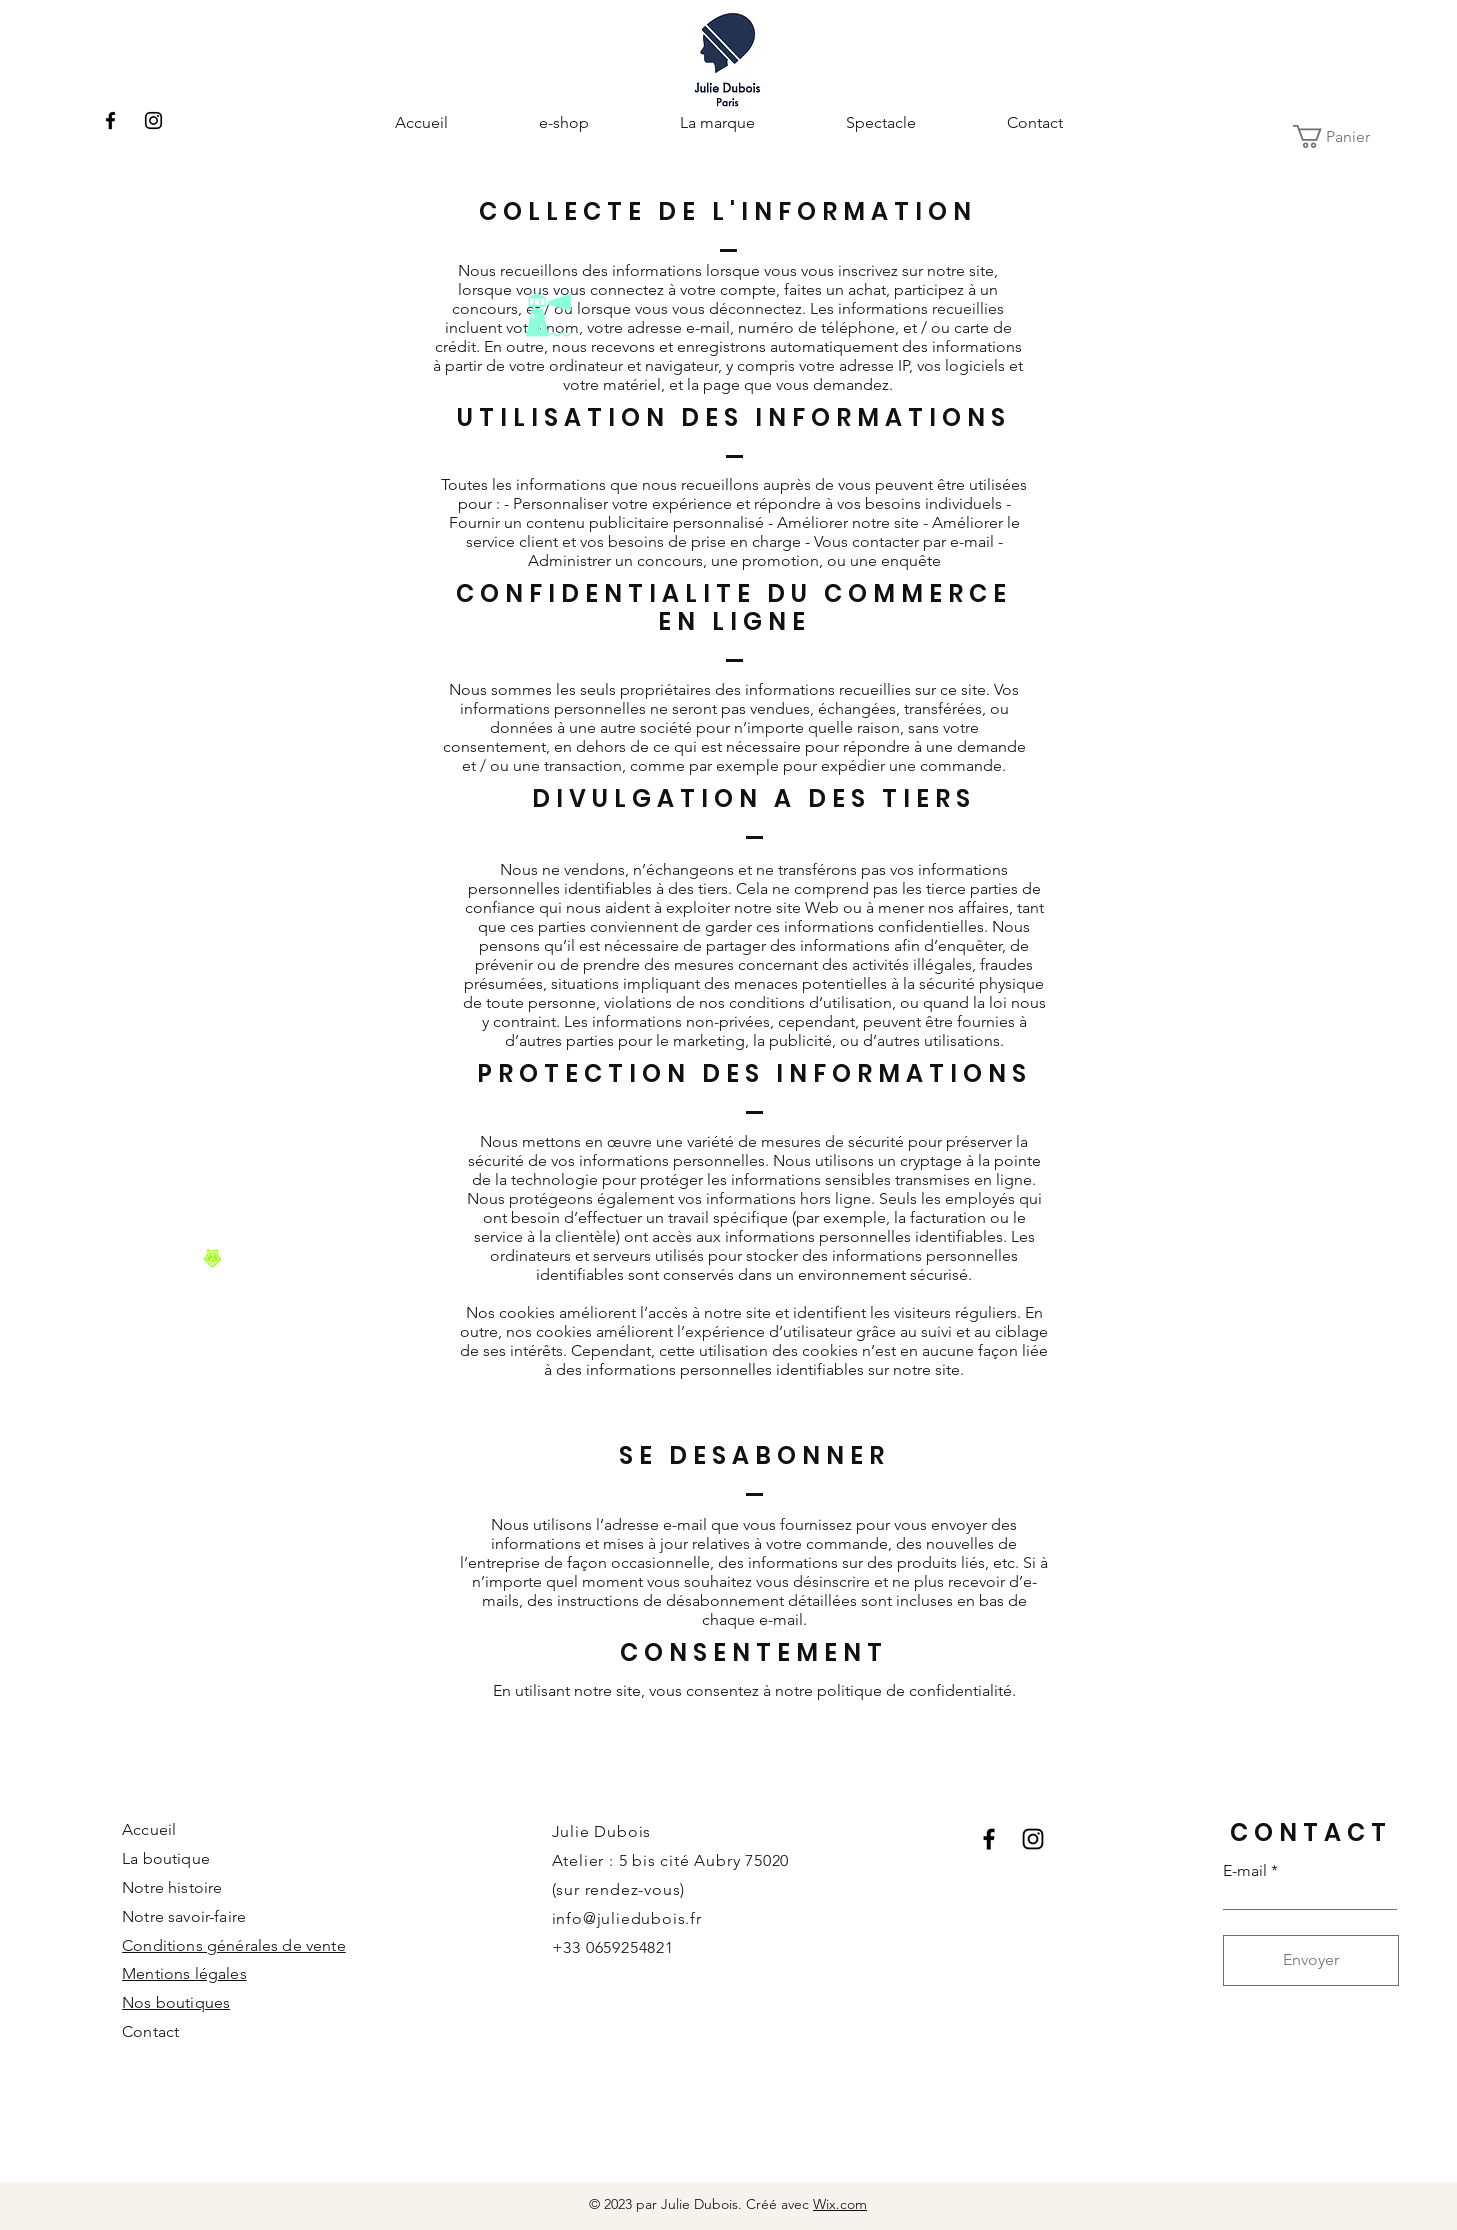 The image size is (1457, 2230). I want to click on activate dragon shield defense ability, so click(212, 1258).